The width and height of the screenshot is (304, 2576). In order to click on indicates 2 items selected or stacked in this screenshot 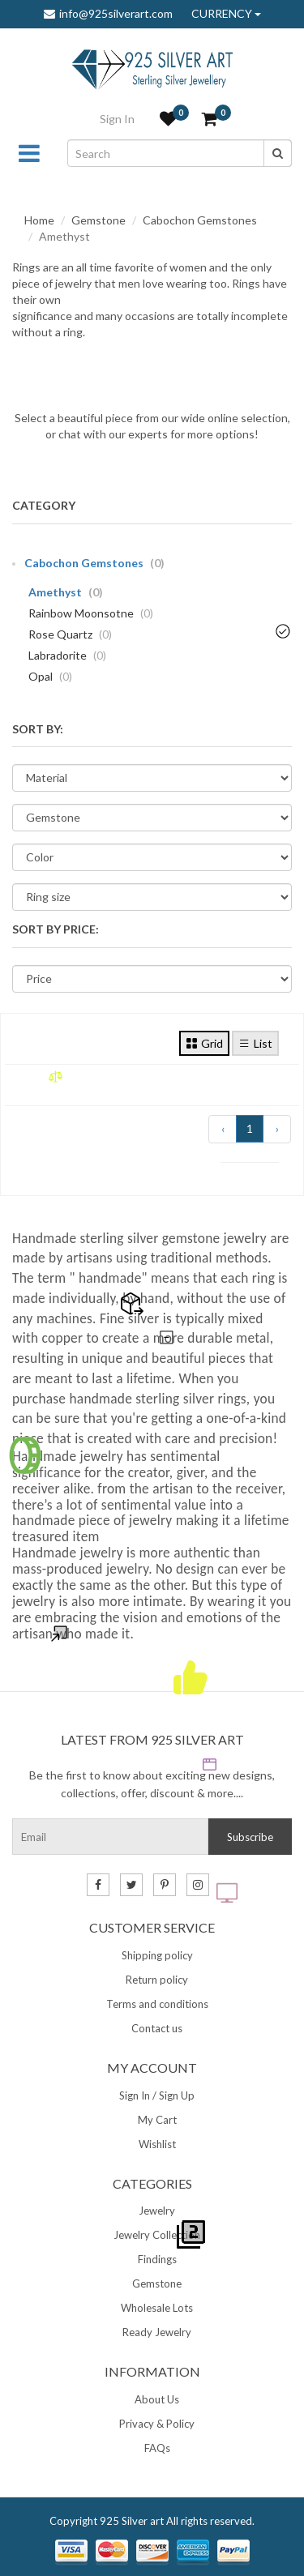, I will do `click(191, 2234)`.